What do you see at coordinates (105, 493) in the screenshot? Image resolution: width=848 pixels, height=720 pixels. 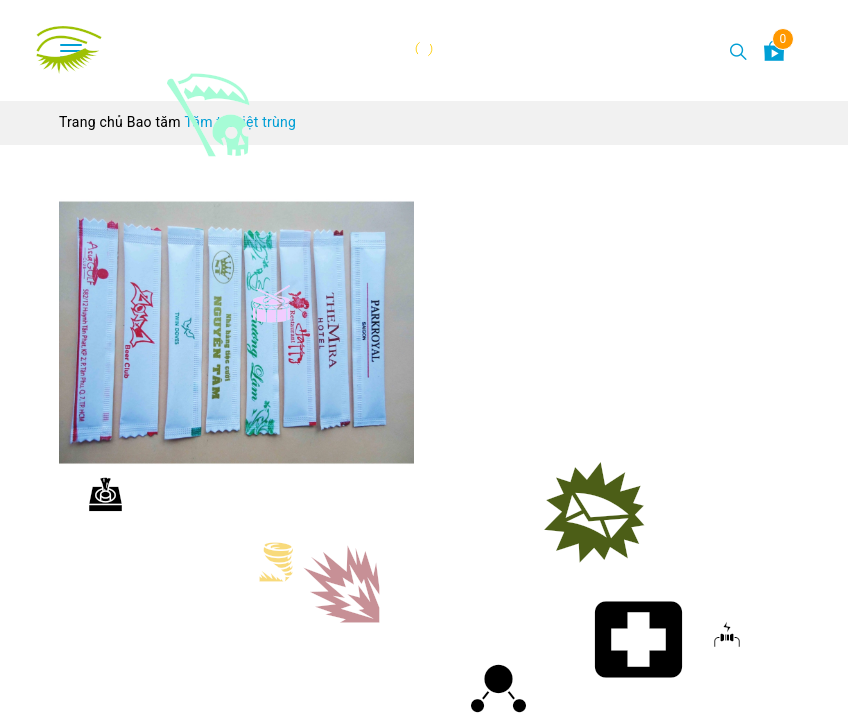 I see `craft or forge a ring item` at bounding box center [105, 493].